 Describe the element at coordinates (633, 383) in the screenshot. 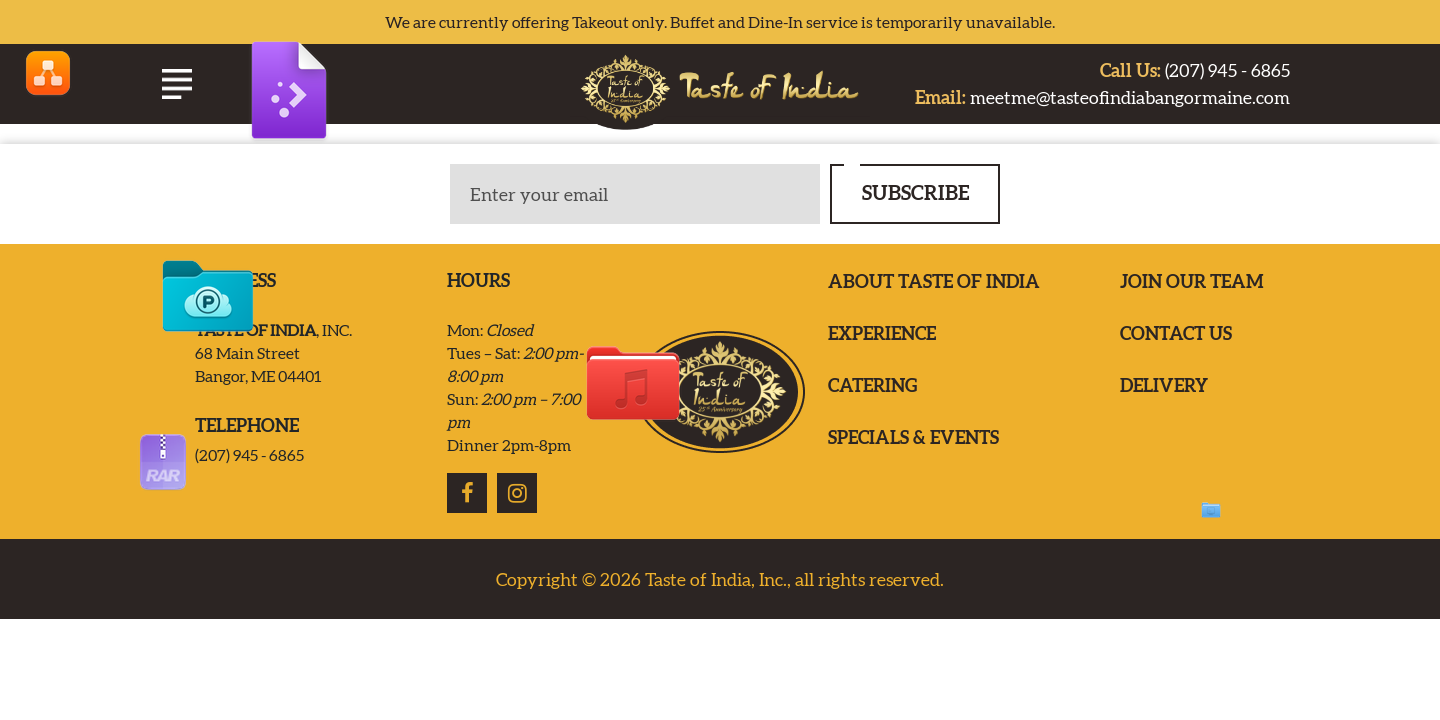

I see `open your music files folder` at that location.